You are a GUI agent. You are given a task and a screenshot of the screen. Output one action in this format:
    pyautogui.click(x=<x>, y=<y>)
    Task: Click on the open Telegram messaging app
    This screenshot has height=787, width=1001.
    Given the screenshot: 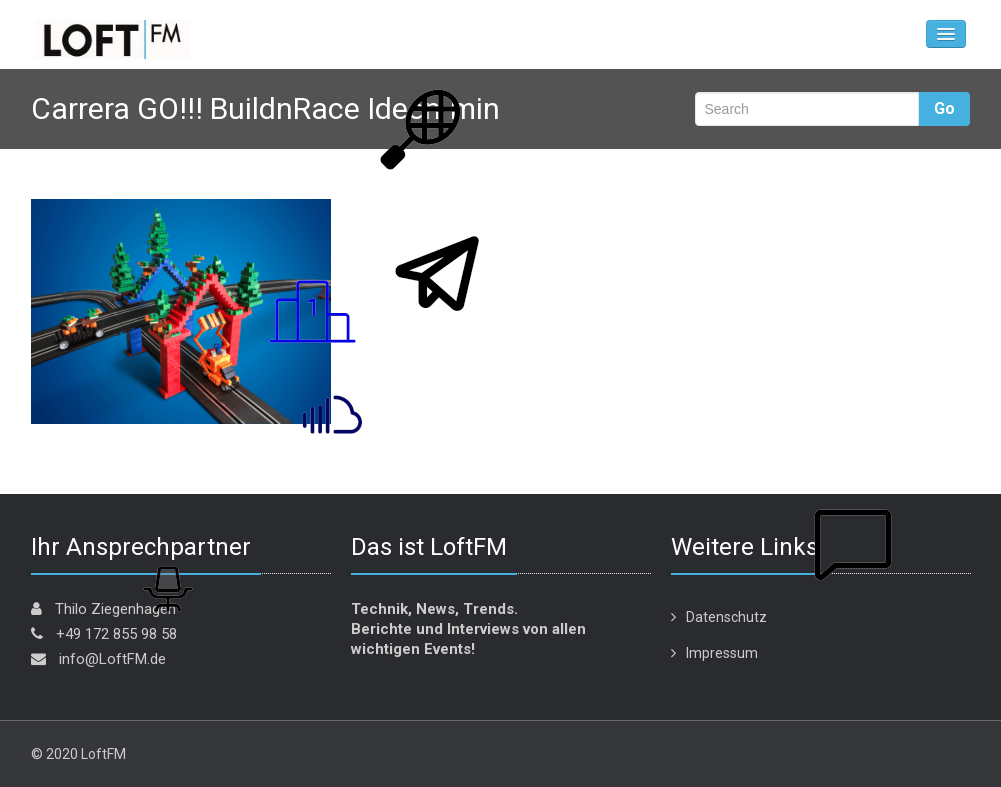 What is the action you would take?
    pyautogui.click(x=440, y=275)
    